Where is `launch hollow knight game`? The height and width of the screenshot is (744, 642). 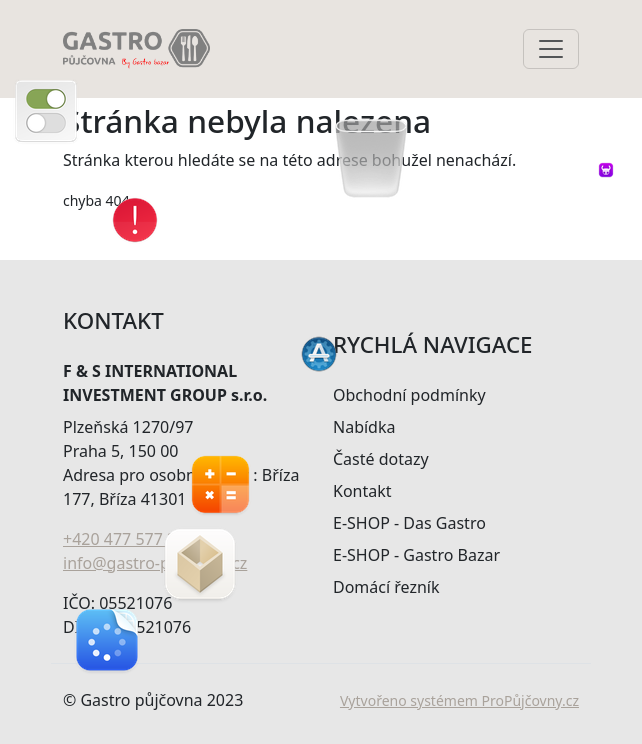
launch hollow knight game is located at coordinates (606, 170).